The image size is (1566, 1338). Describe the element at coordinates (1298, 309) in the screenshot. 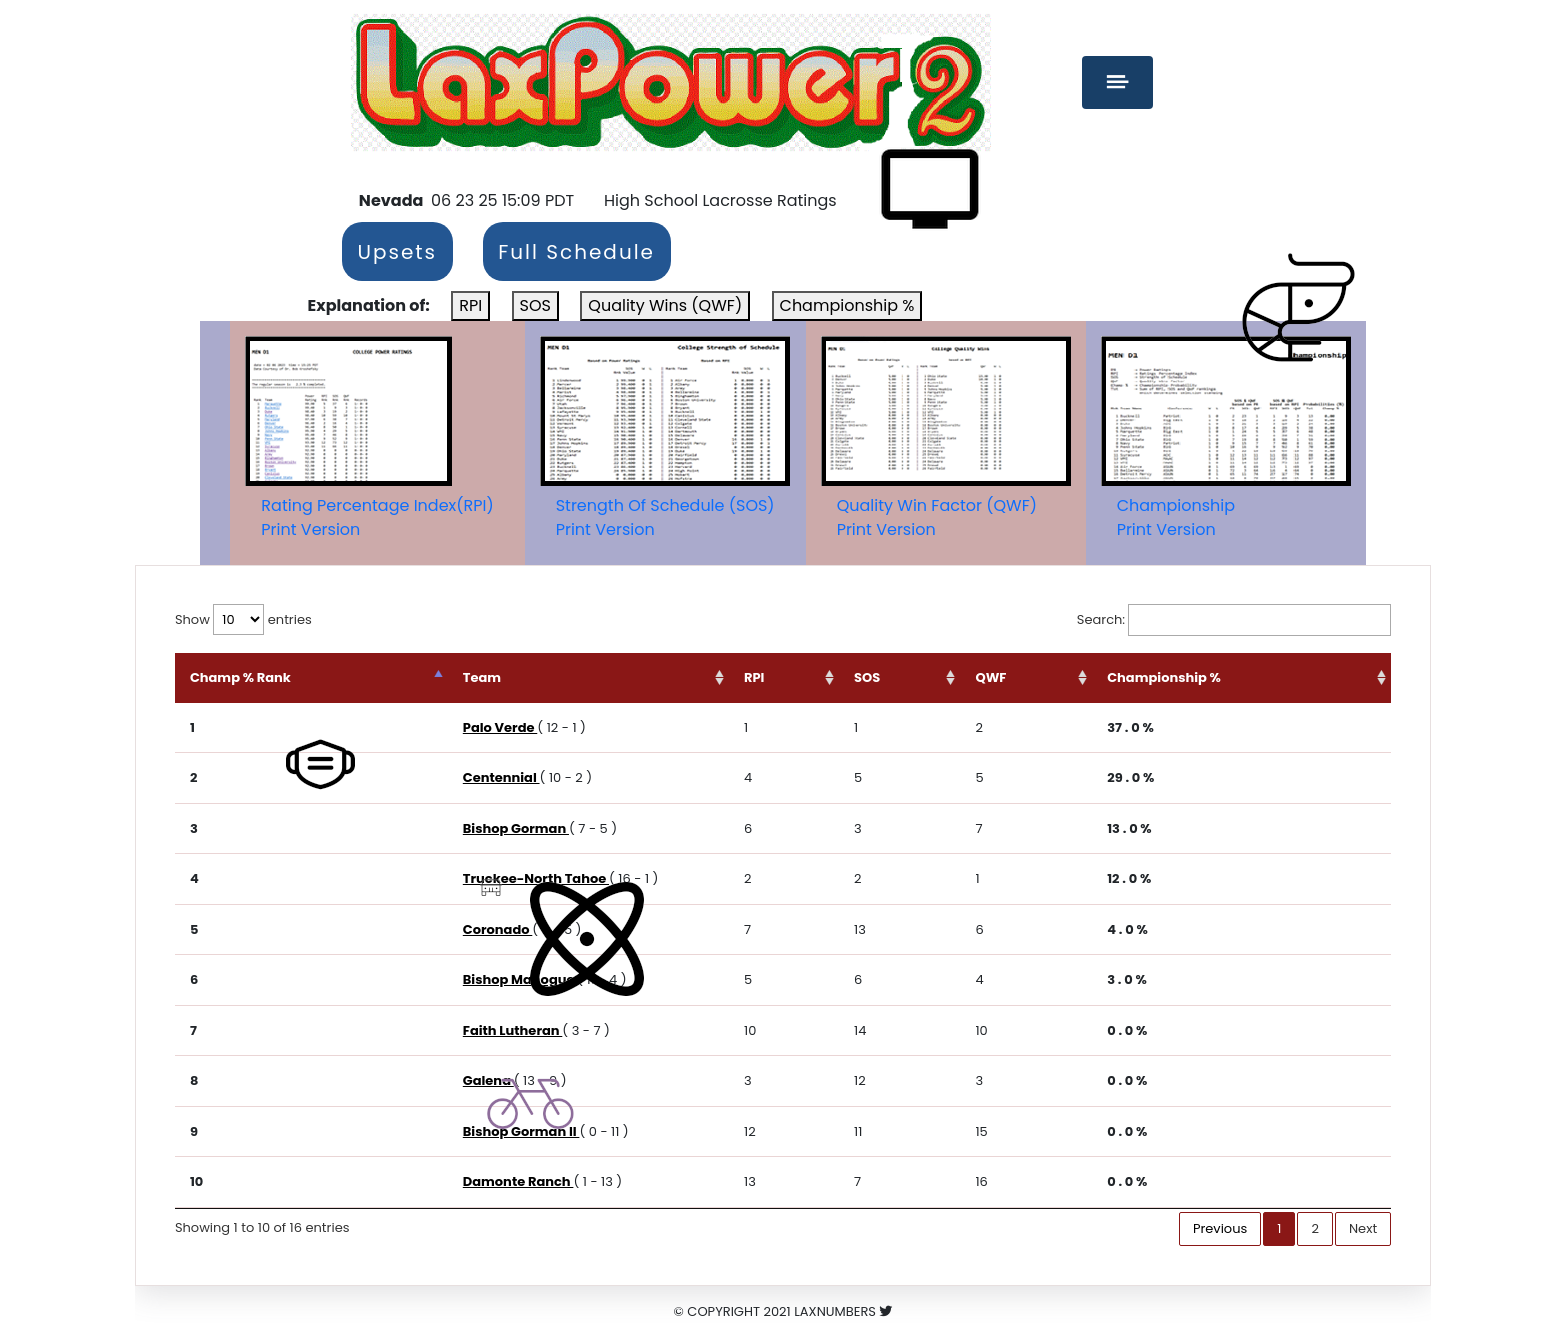

I see `select shrimp or seafood dietary preference` at that location.